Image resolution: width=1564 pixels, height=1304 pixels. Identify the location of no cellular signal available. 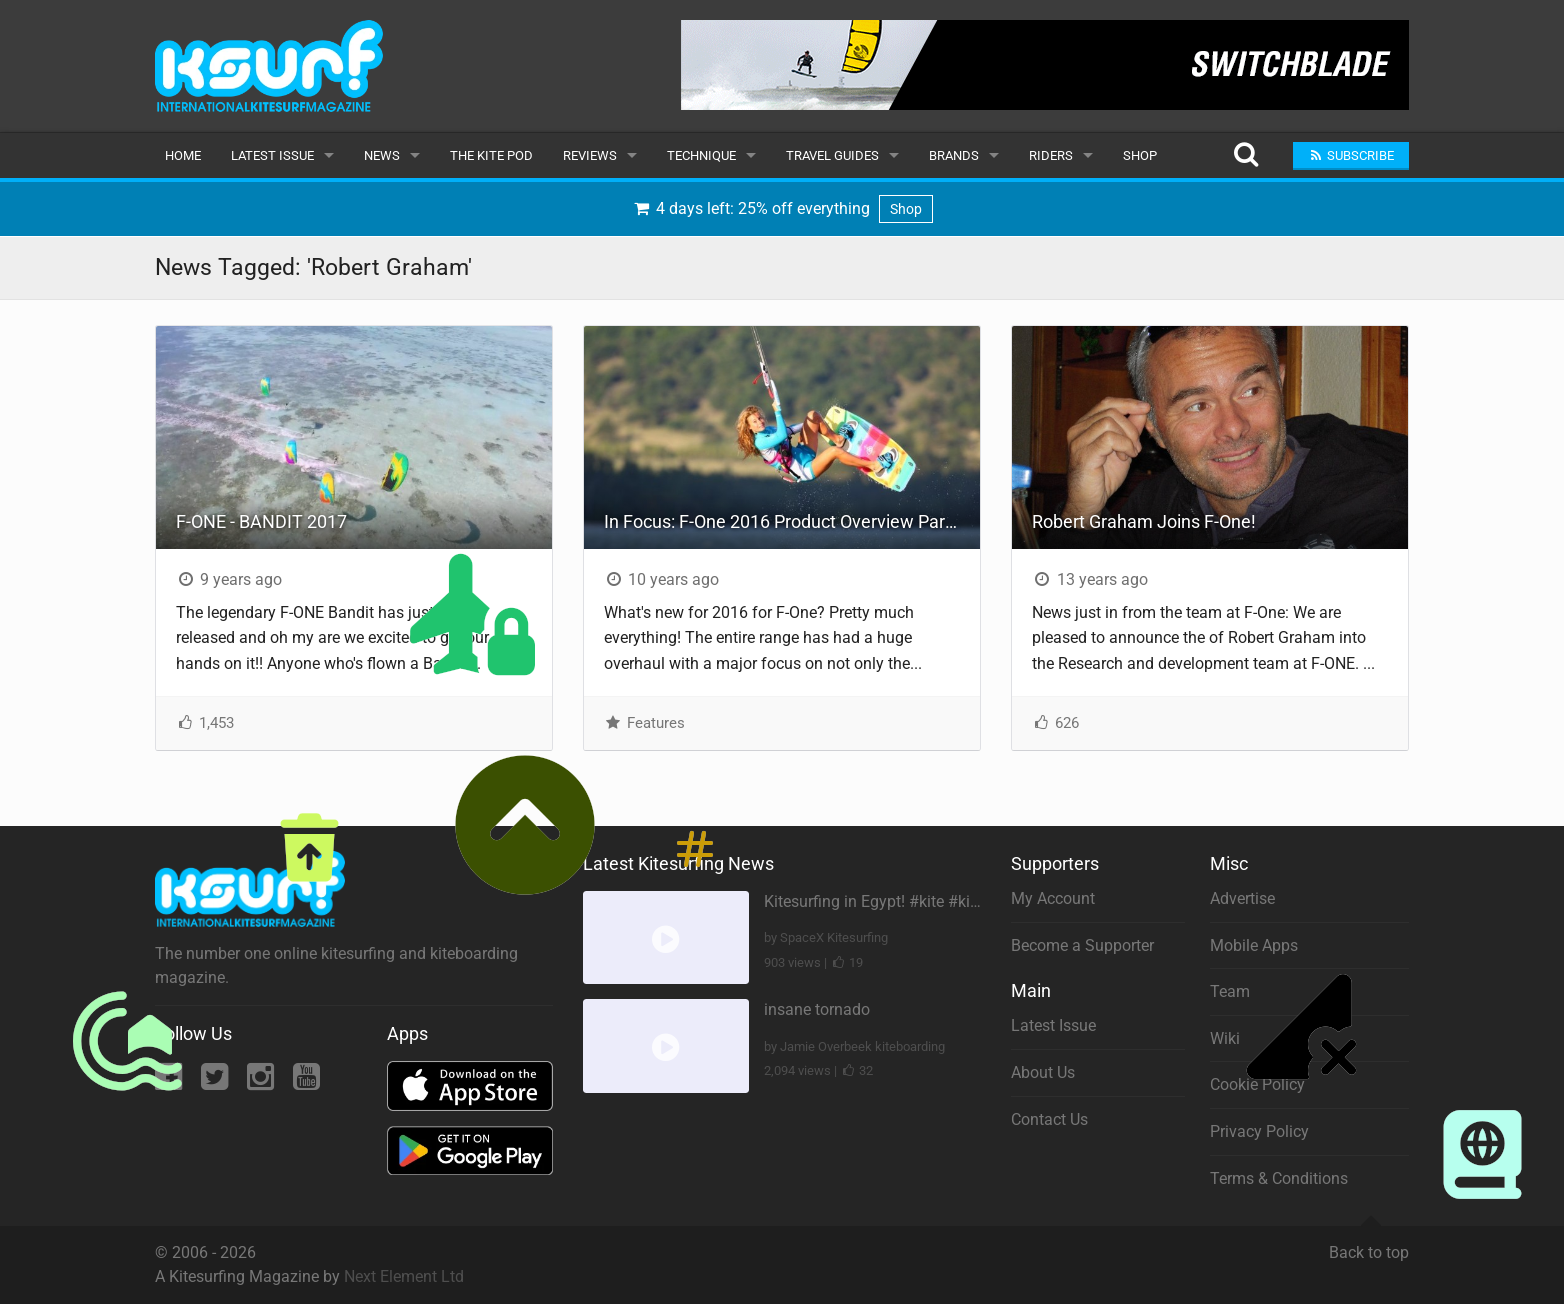
(1308, 1031).